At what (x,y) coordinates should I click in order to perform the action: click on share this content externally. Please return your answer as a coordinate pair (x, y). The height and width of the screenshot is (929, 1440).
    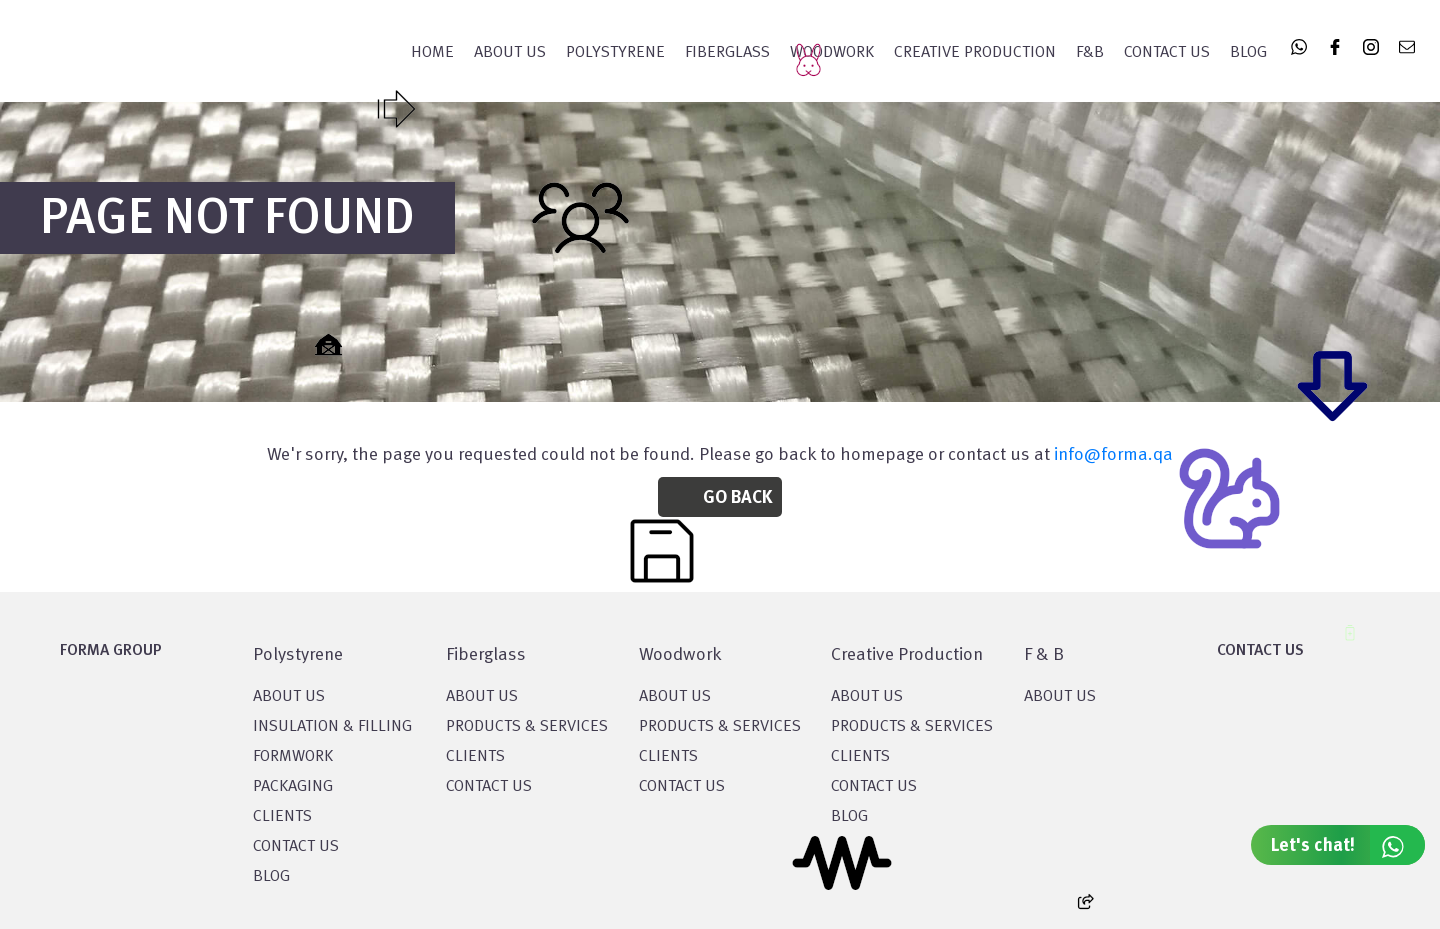
    Looking at the image, I should click on (1085, 901).